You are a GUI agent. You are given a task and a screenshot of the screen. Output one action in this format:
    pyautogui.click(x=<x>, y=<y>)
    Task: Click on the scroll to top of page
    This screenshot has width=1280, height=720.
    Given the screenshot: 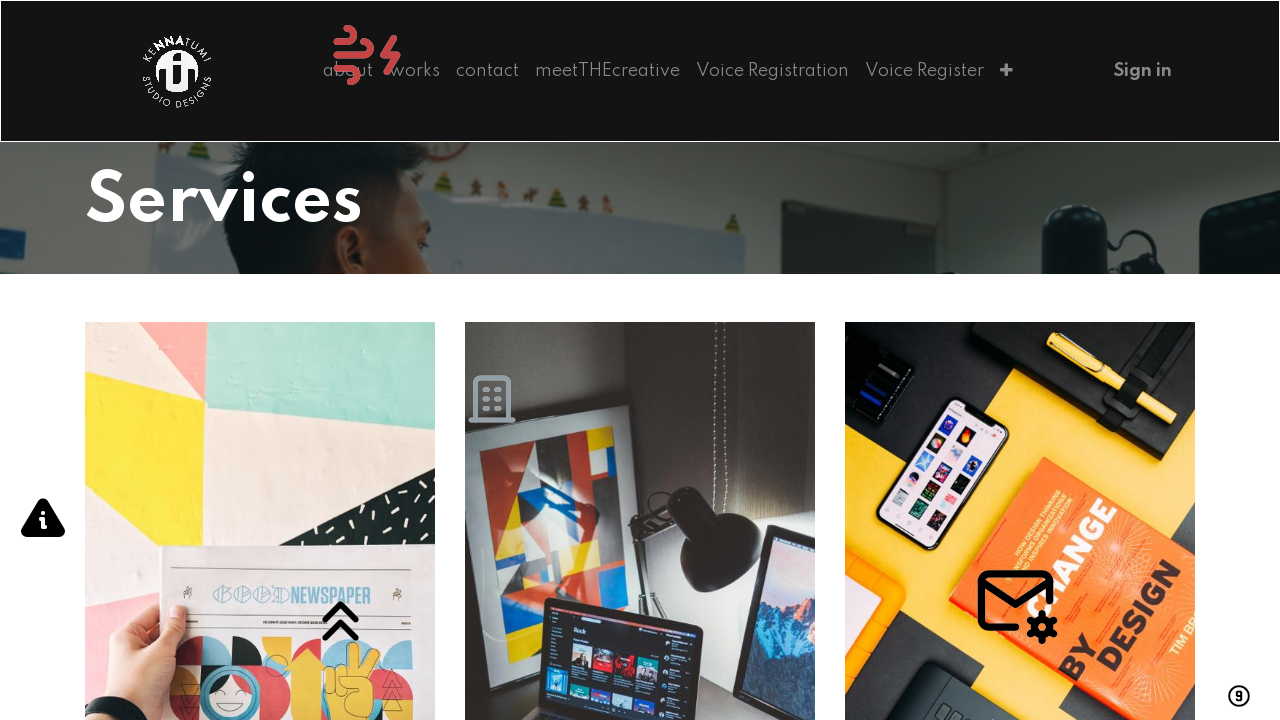 What is the action you would take?
    pyautogui.click(x=340, y=622)
    